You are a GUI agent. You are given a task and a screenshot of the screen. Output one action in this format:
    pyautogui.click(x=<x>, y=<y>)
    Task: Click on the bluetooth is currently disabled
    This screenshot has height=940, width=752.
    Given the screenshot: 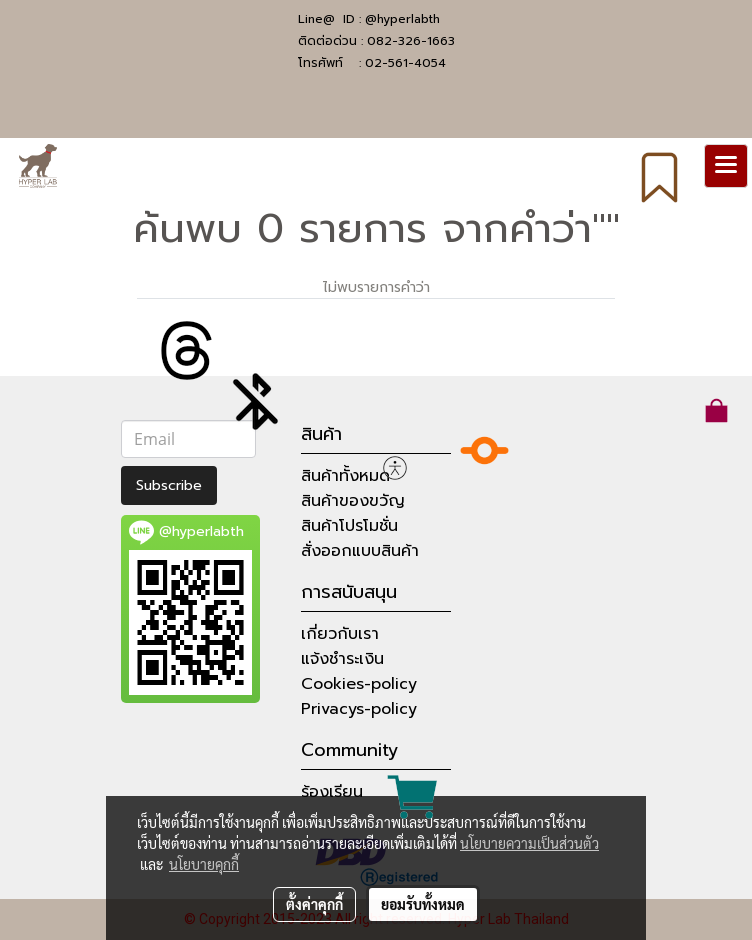 What is the action you would take?
    pyautogui.click(x=255, y=401)
    